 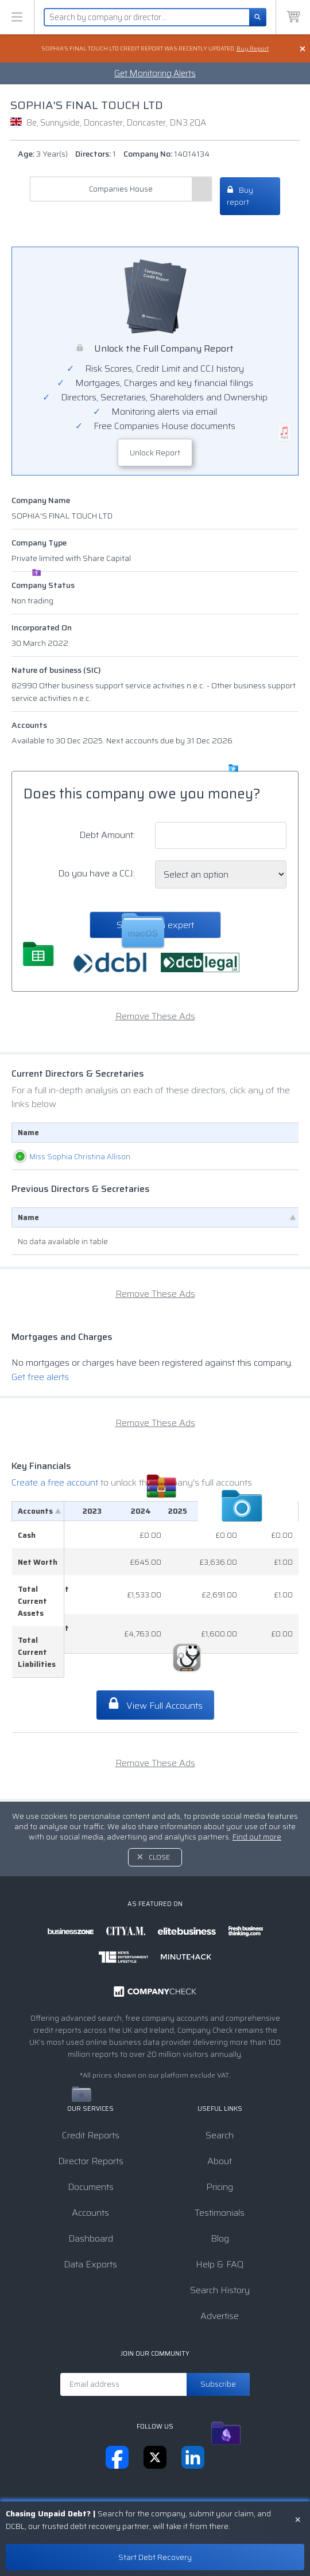 I want to click on open cortana-related files folder, so click(x=242, y=1507).